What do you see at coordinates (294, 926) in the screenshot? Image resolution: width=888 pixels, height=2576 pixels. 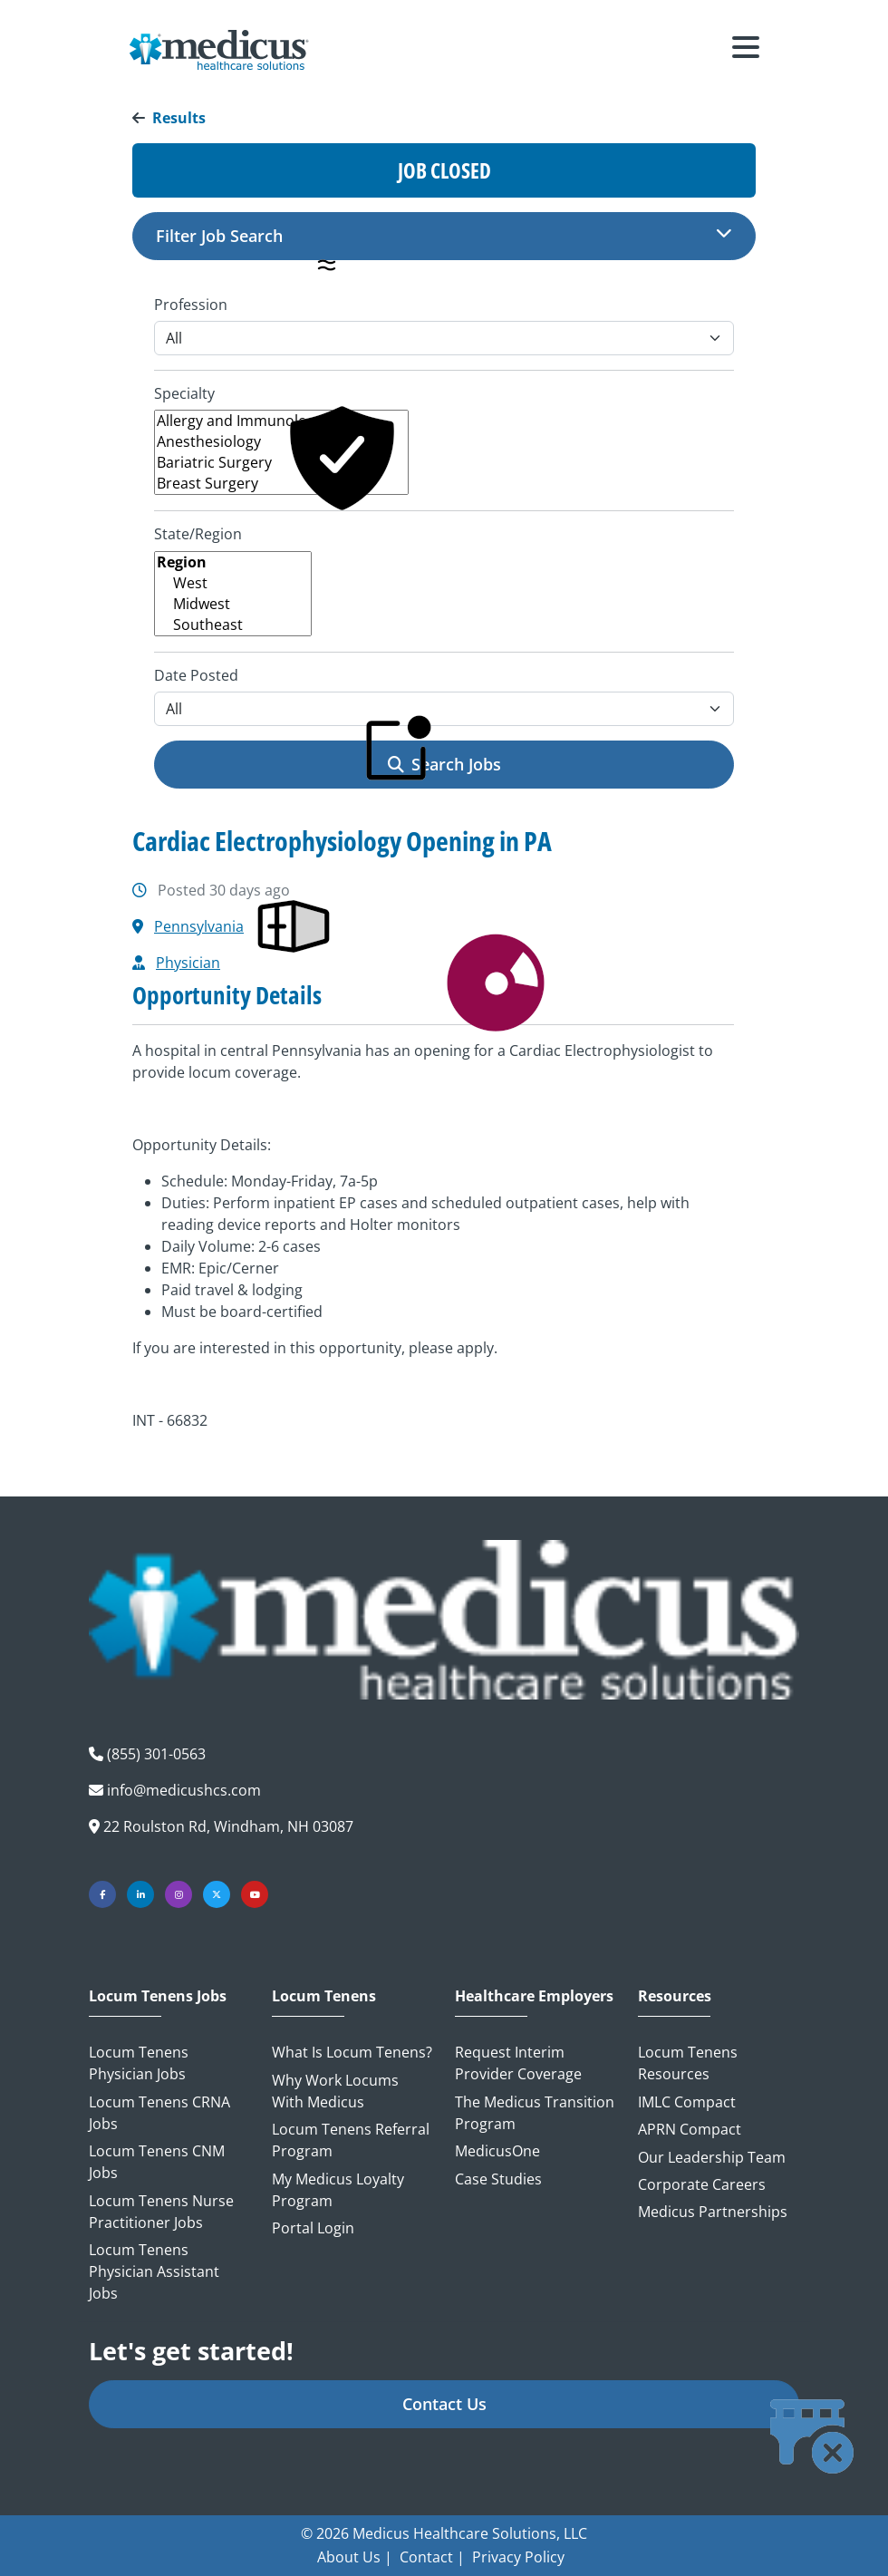 I see `view shipping or freight details` at bounding box center [294, 926].